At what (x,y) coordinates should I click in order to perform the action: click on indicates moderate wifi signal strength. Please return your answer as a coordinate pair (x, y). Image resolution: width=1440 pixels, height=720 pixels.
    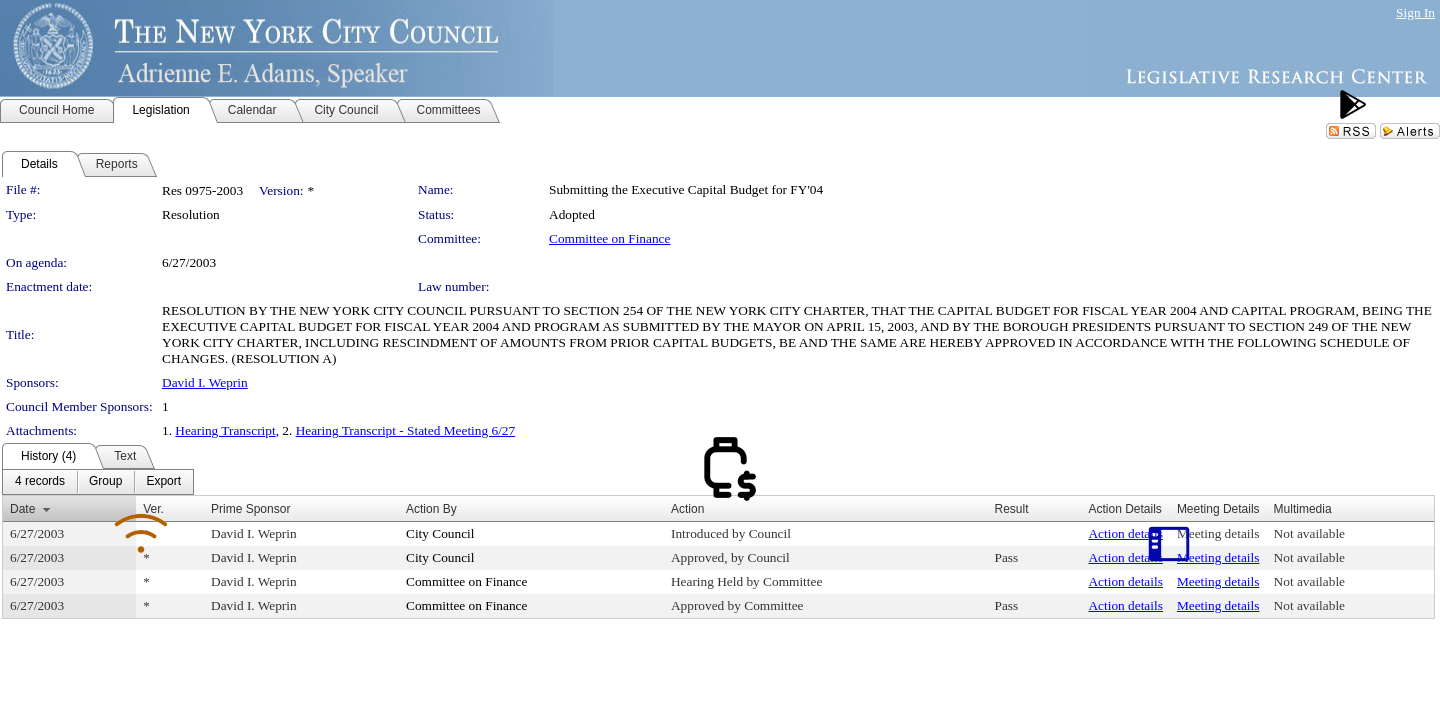
    Looking at the image, I should click on (141, 524).